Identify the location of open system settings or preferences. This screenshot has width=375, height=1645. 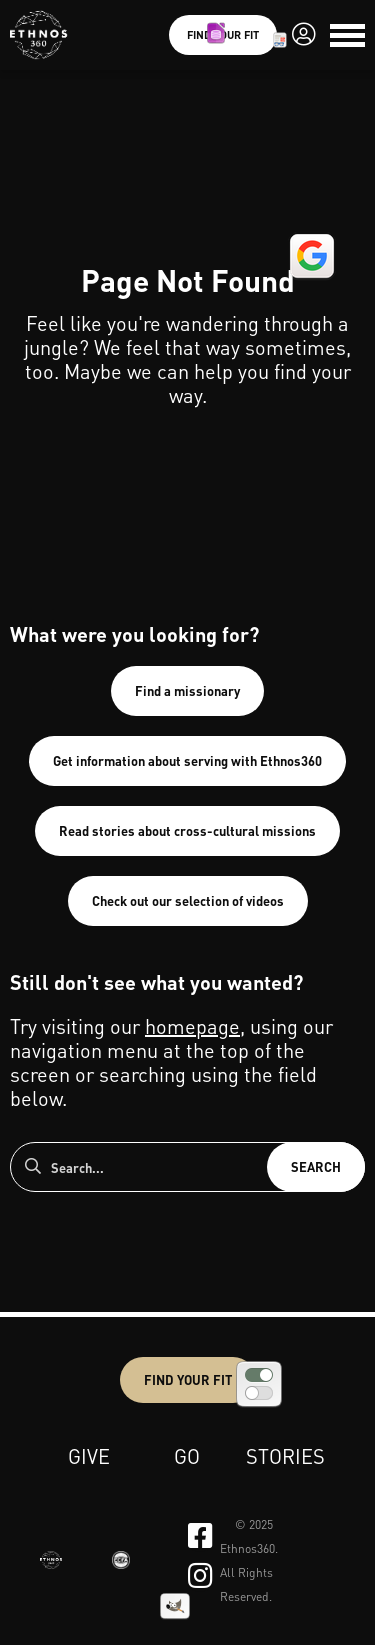
(259, 1384).